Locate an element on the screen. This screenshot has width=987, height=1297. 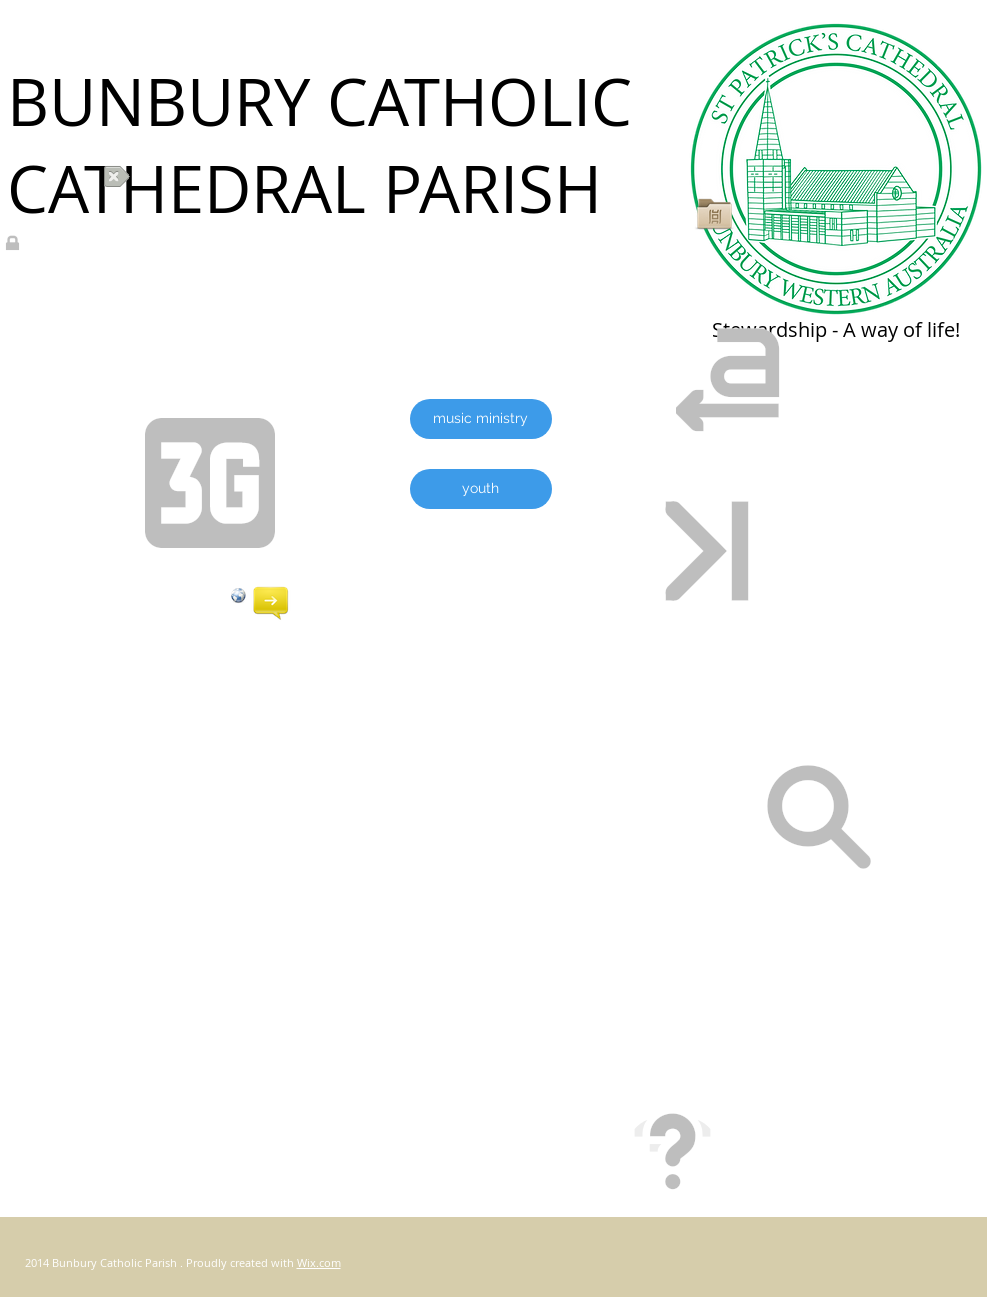
clear text or input field is located at coordinates (118, 176).